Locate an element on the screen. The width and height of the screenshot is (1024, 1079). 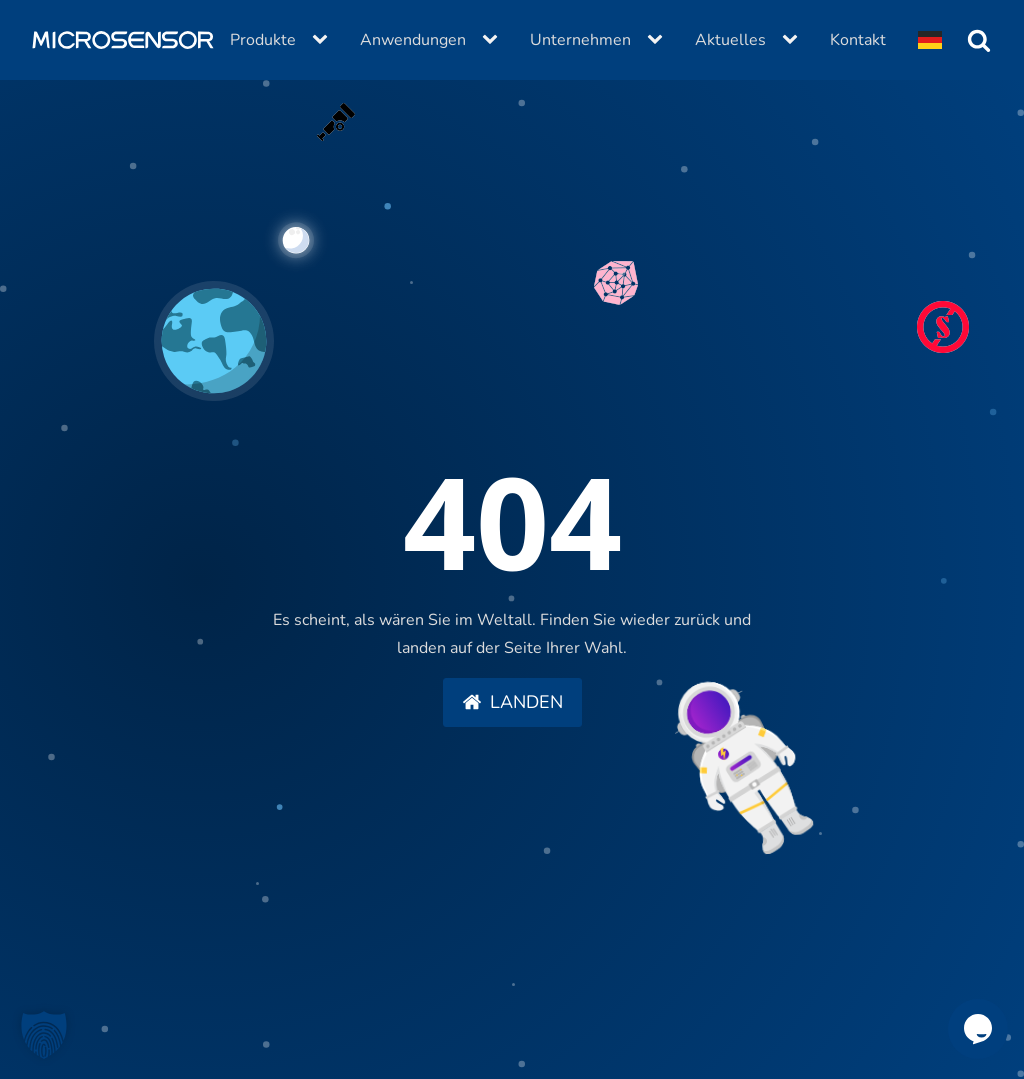
opentelemetry logo is located at coordinates (336, 122).